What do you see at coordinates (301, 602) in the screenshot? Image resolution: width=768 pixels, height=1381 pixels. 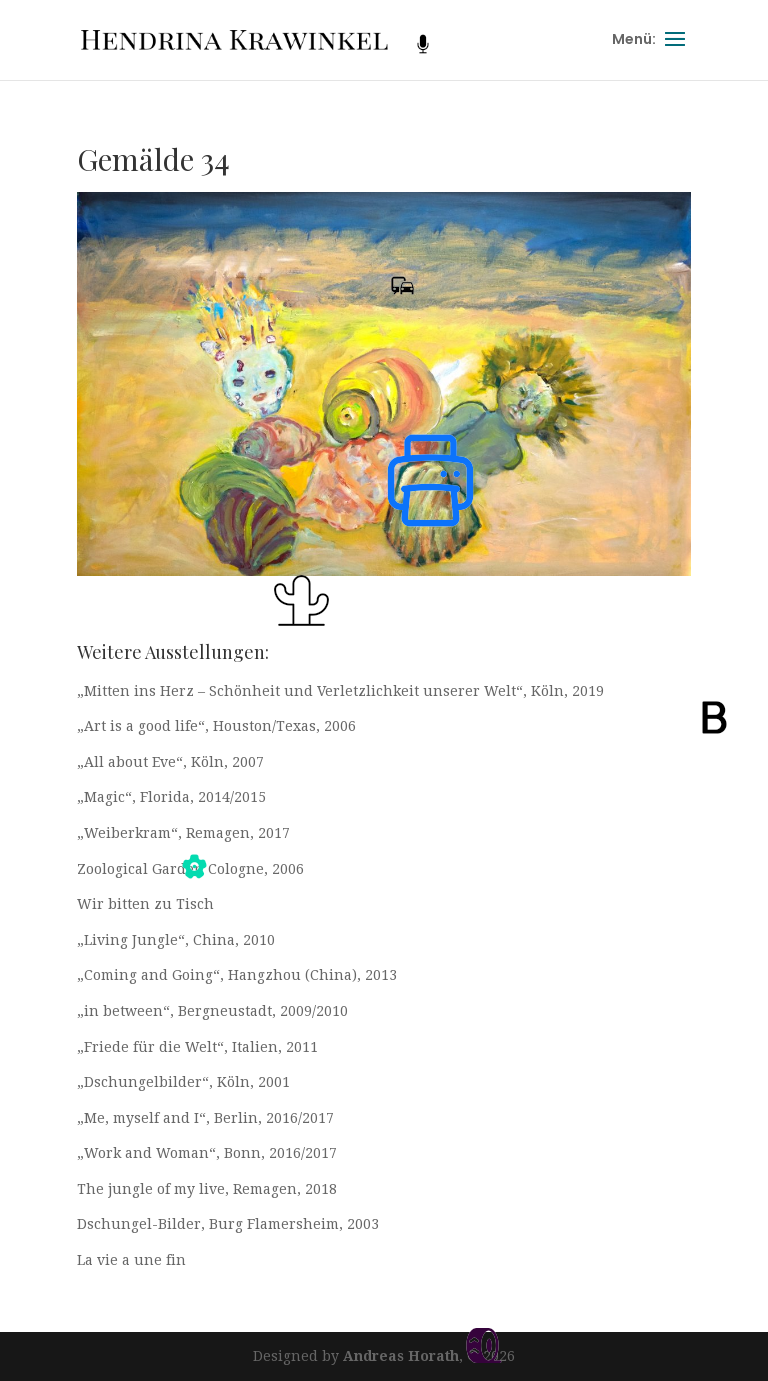 I see `indicates desert or arid climate theme` at bounding box center [301, 602].